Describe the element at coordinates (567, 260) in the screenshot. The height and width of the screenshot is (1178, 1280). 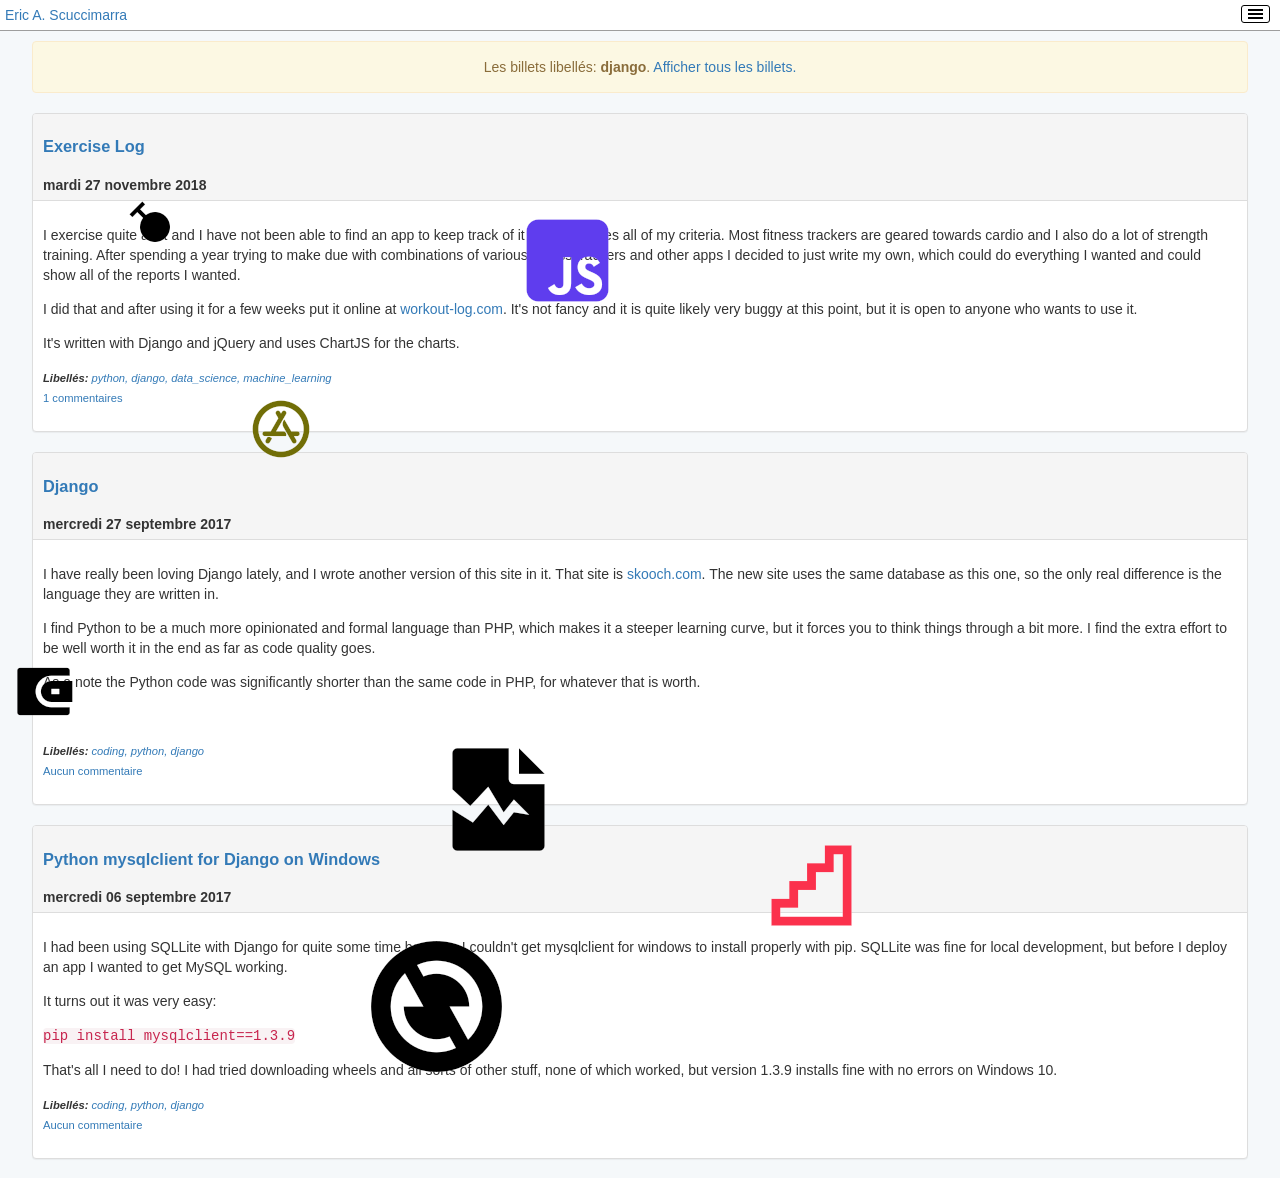
I see `JavaScript programming language logo` at that location.